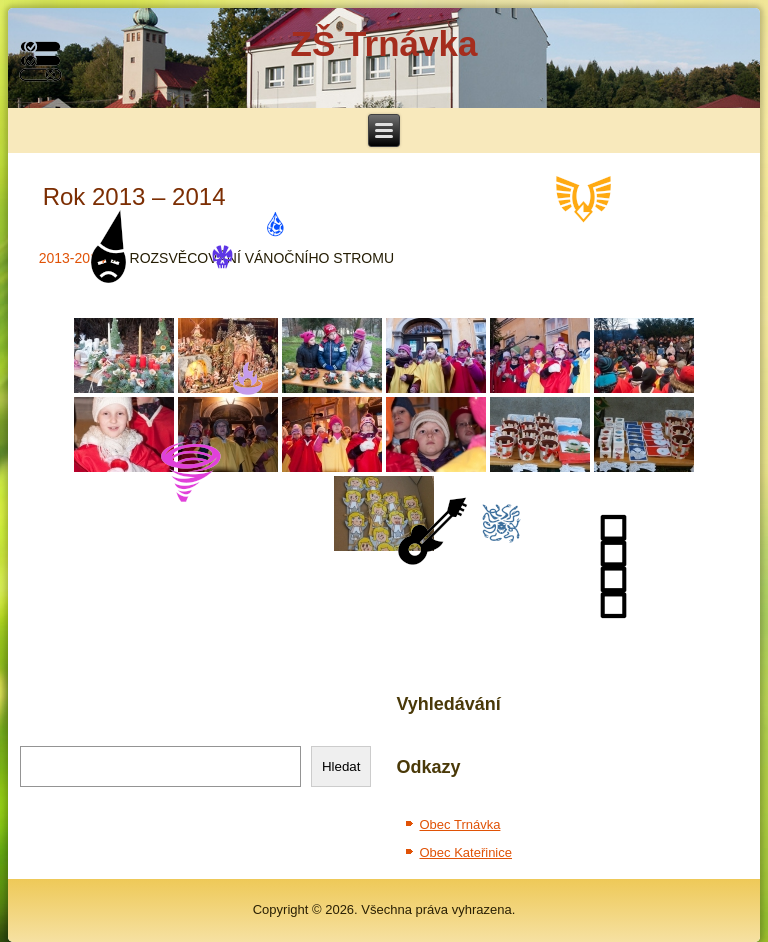  I want to click on indicates wind or tornado weather condition, so click(191, 472).